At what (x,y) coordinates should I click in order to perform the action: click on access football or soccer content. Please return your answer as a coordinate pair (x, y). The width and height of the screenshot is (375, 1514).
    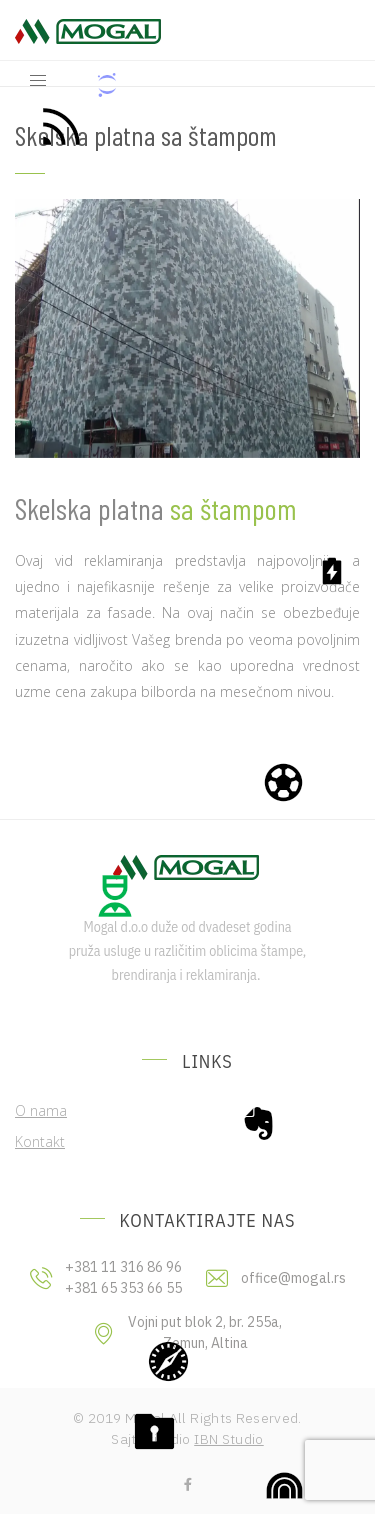
    Looking at the image, I should click on (283, 782).